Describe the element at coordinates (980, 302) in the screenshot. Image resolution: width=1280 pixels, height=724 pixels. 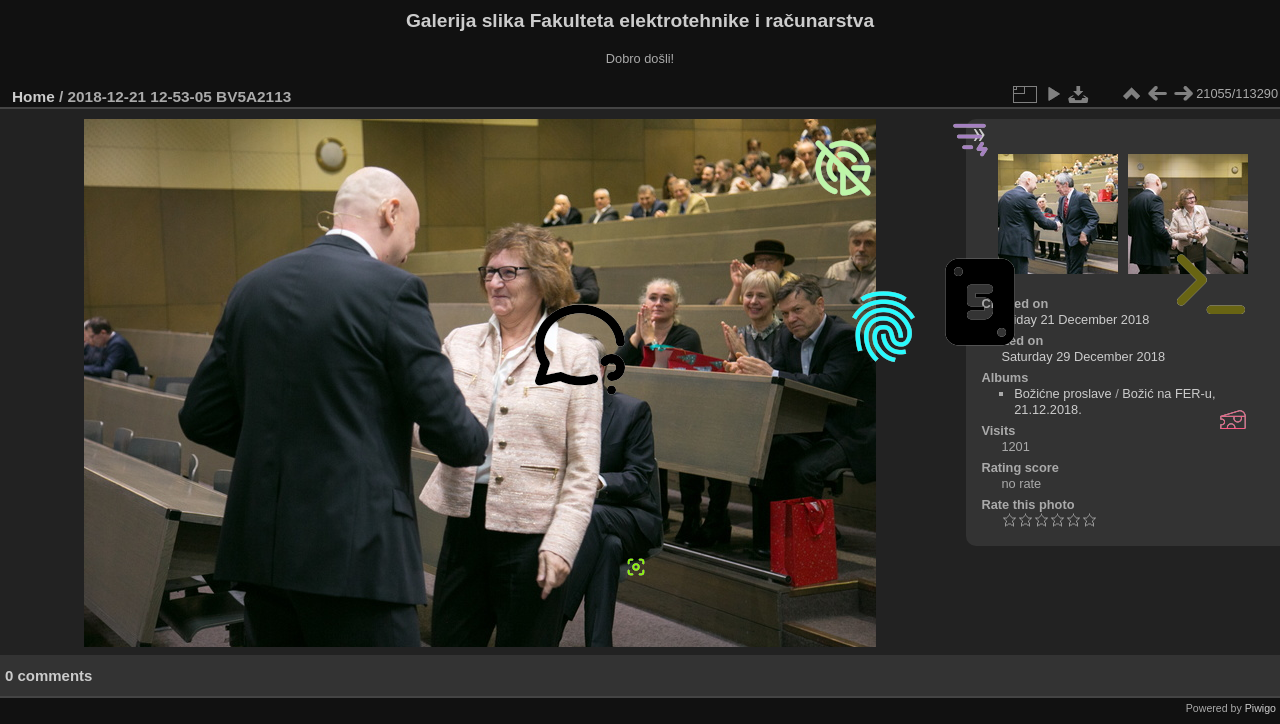
I see `select the five card in a card game` at that location.